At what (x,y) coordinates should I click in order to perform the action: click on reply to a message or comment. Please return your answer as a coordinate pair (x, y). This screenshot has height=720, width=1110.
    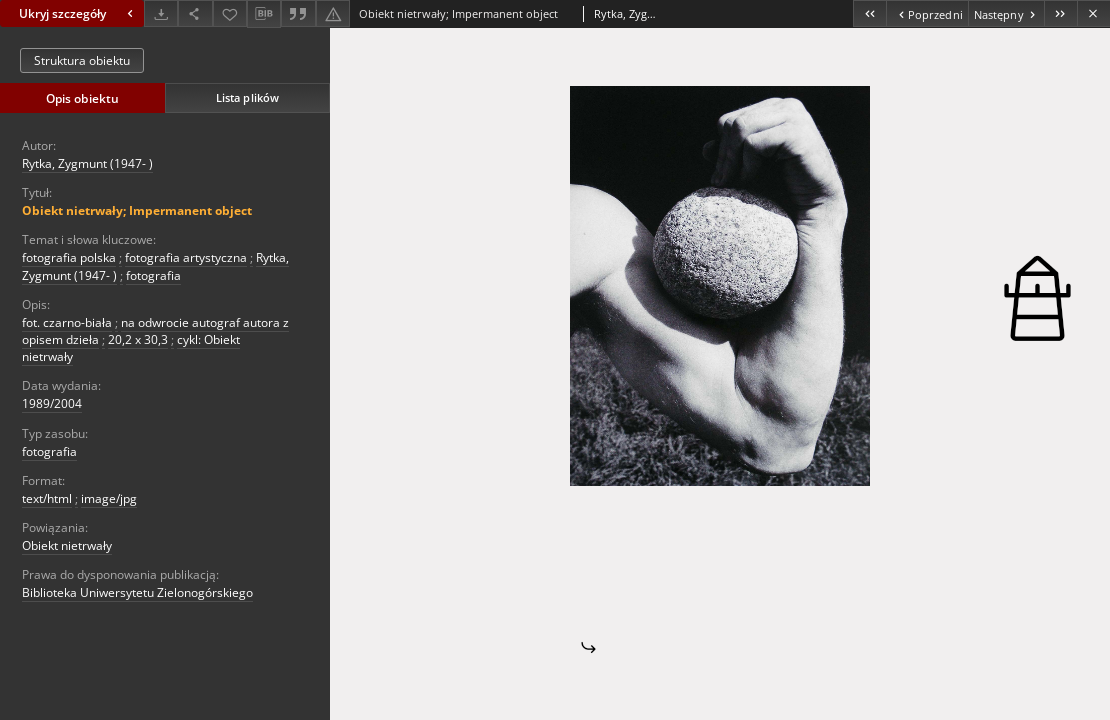
    Looking at the image, I should click on (588, 647).